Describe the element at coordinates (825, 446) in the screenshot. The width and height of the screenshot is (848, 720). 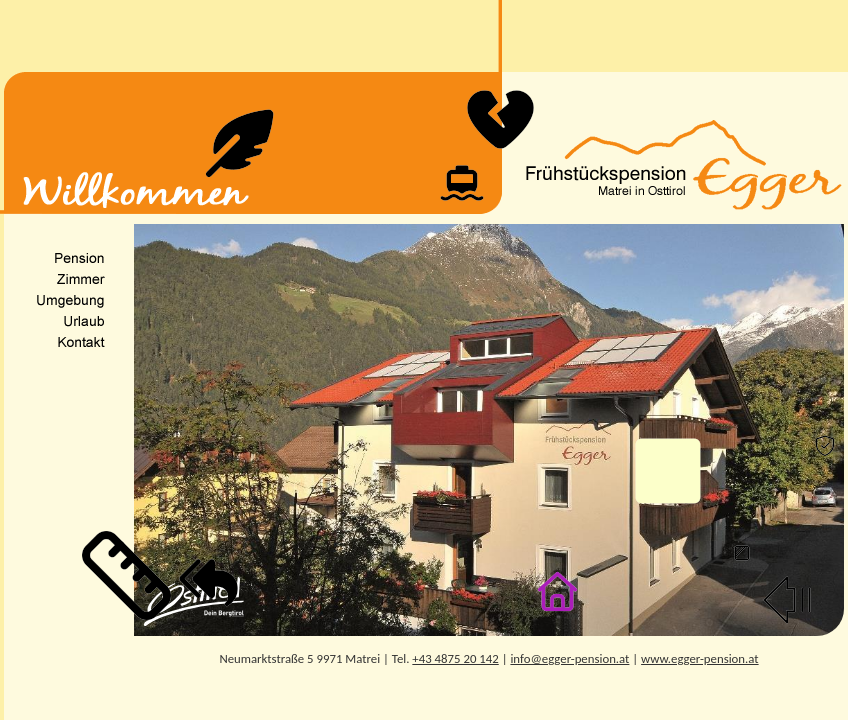
I see `indicates verified security or protection status` at that location.